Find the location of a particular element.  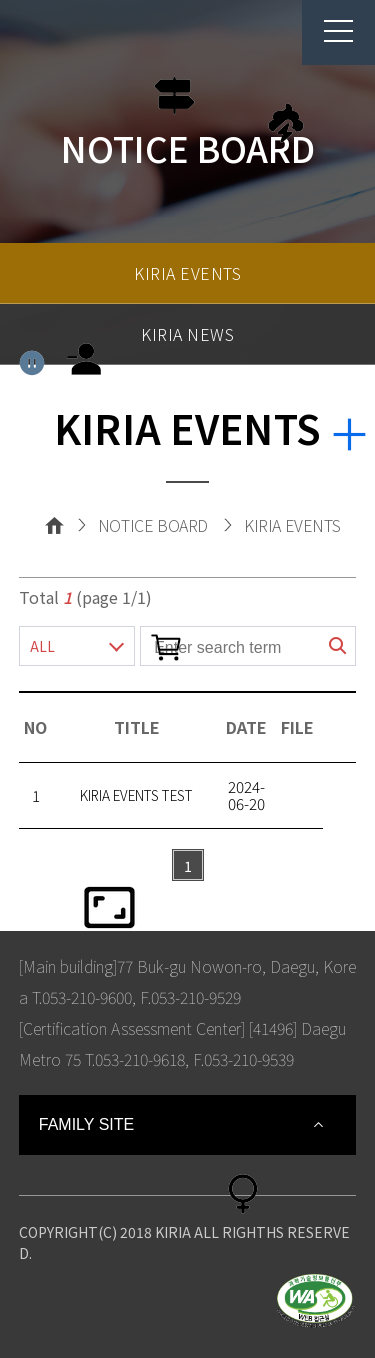

adjust aspect ratio settings is located at coordinates (109, 907).